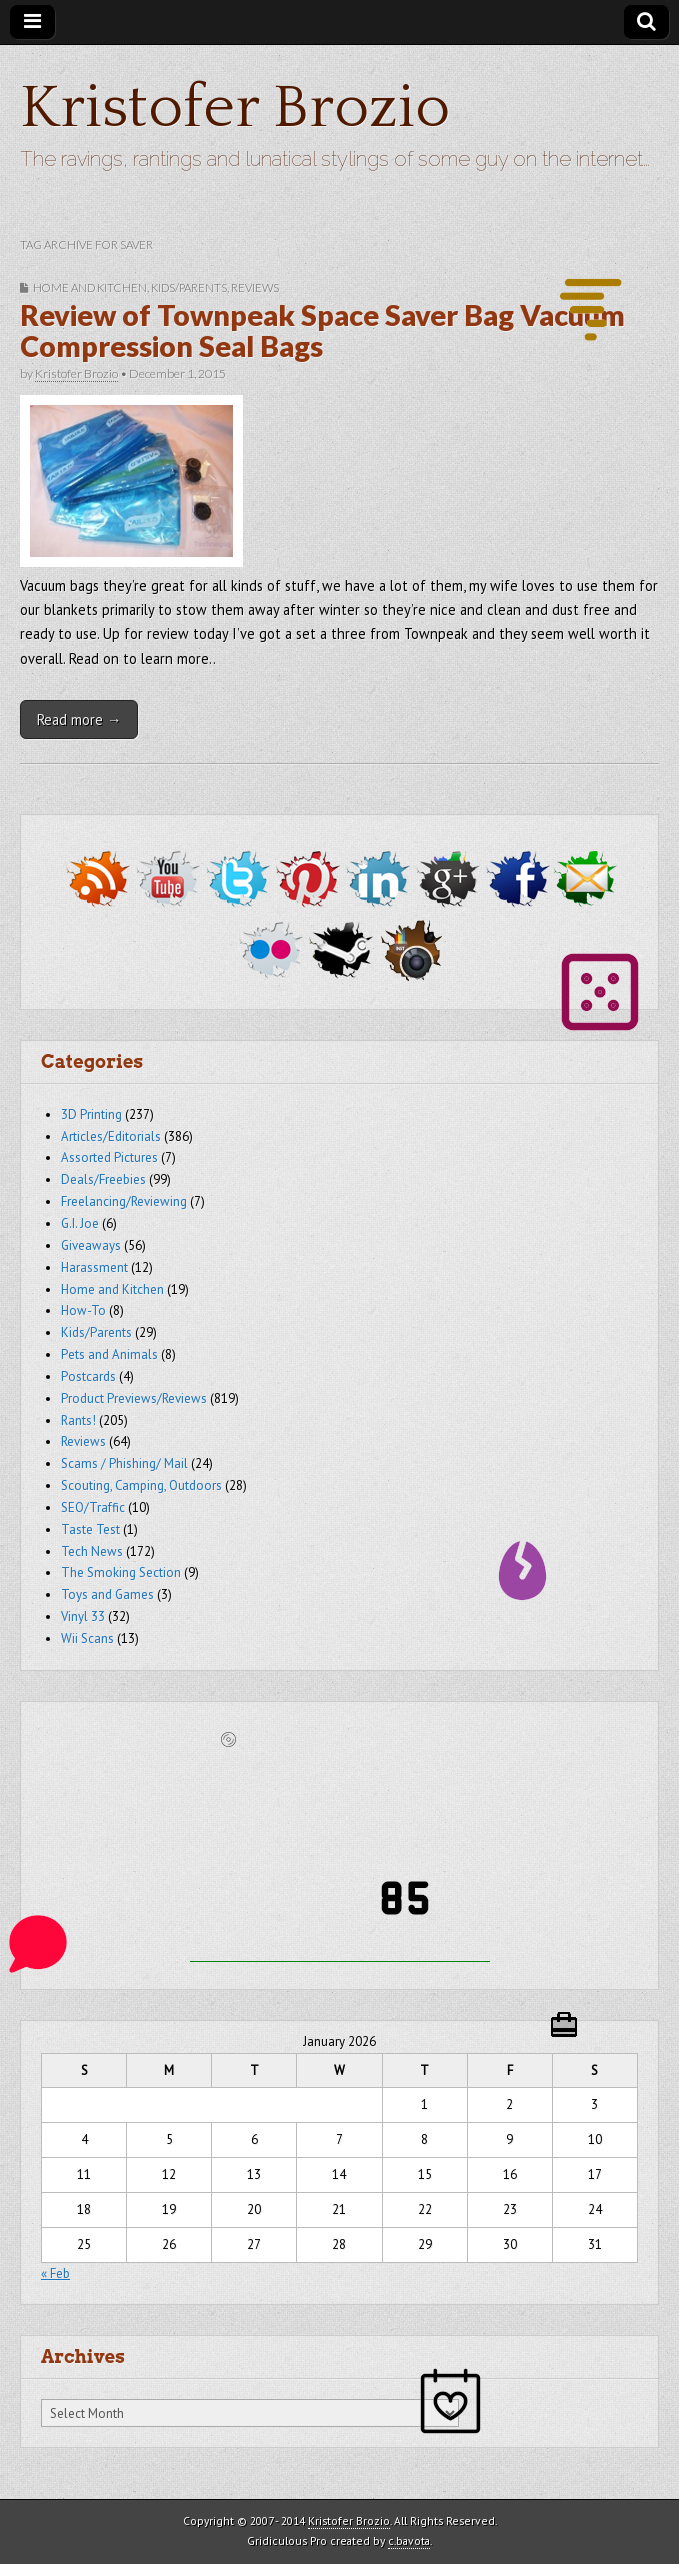 The width and height of the screenshot is (679, 2564). What do you see at coordinates (522, 1570) in the screenshot?
I see `indicates a broken or damaged item` at bounding box center [522, 1570].